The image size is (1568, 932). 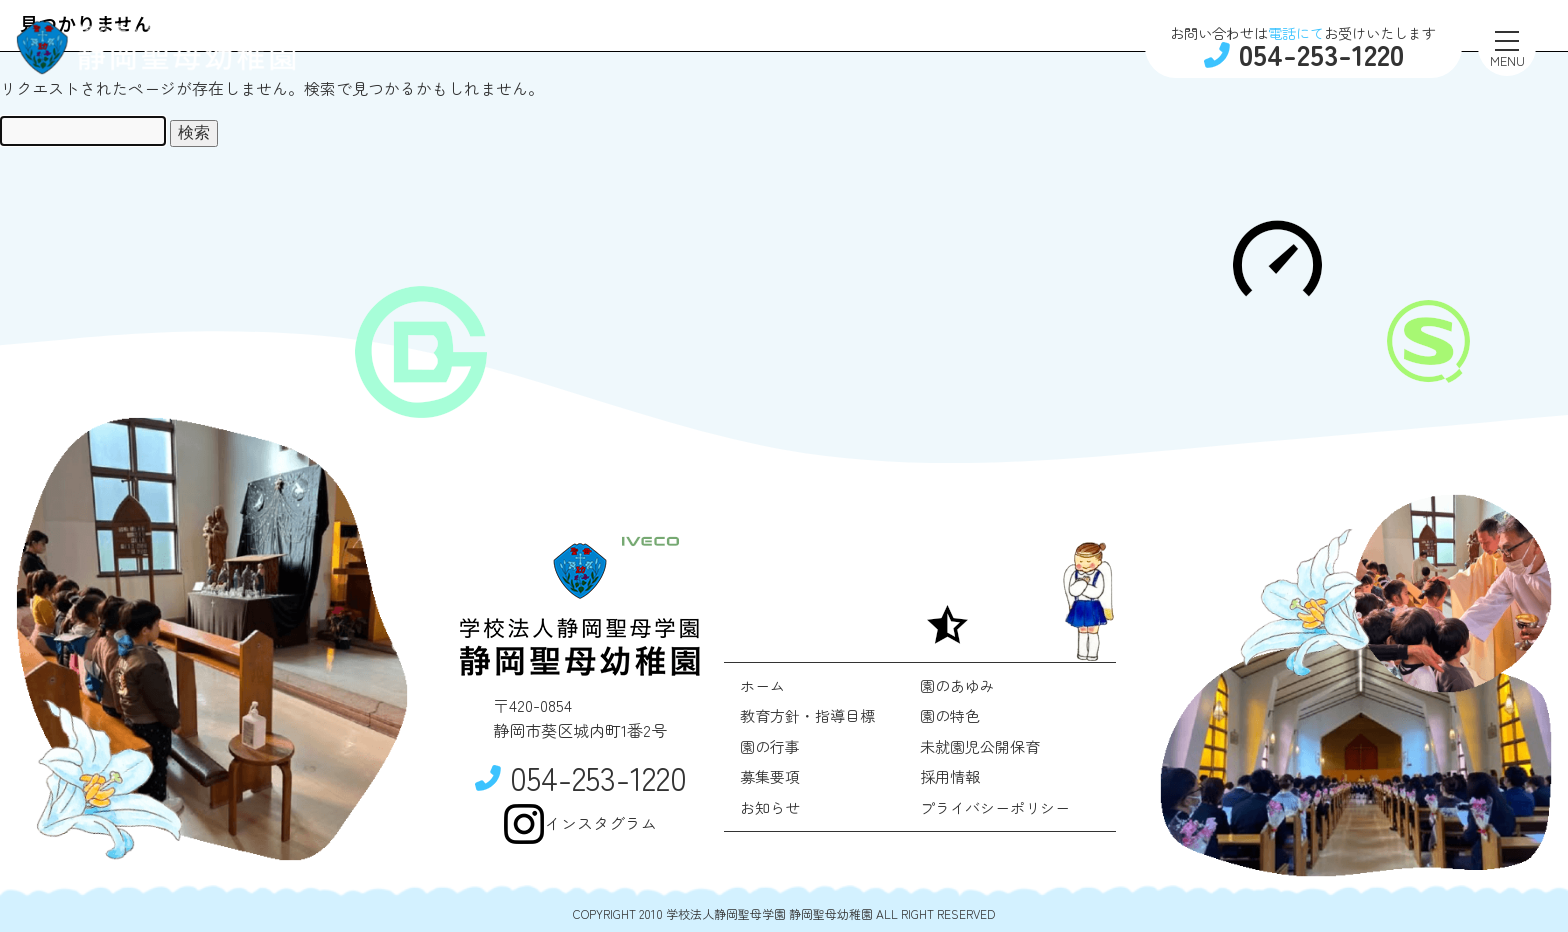 I want to click on indicates a partial or half rating, so click(x=947, y=625).